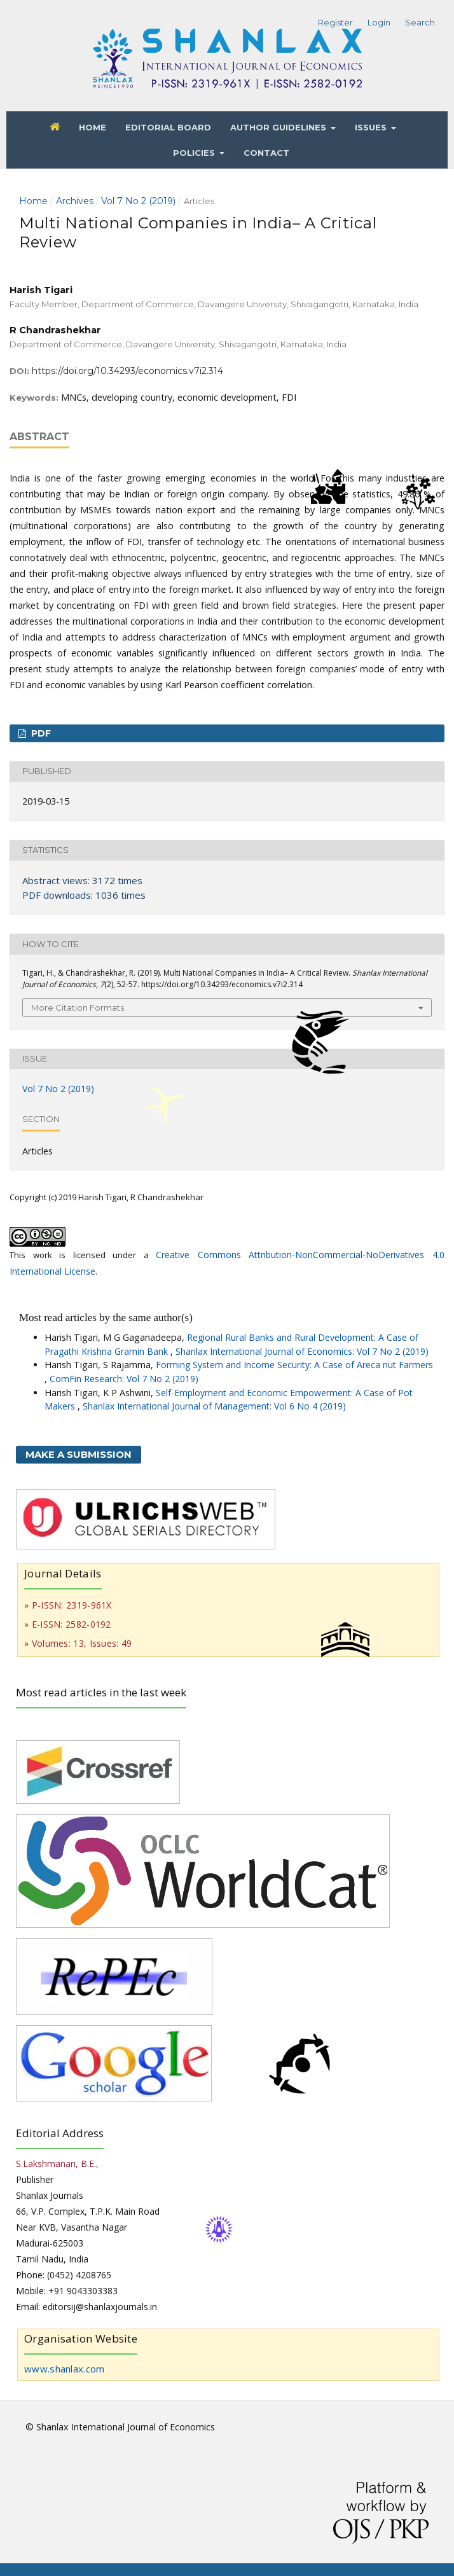 The height and width of the screenshot is (2576, 454). Describe the element at coordinates (320, 1042) in the screenshot. I see `select shrimp or seafood option` at that location.